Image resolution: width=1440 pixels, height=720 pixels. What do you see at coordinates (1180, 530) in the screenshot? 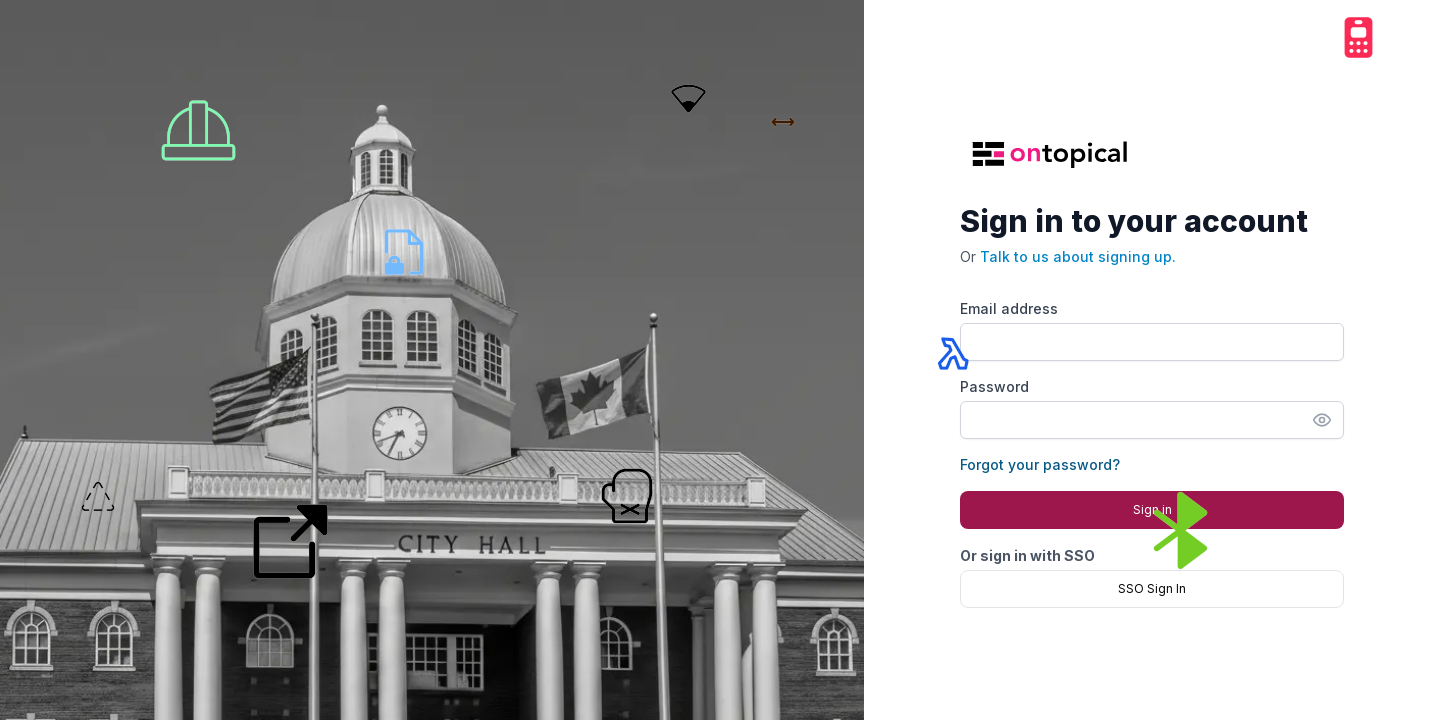
I see `toggle bluetooth connectivity on or off` at bounding box center [1180, 530].